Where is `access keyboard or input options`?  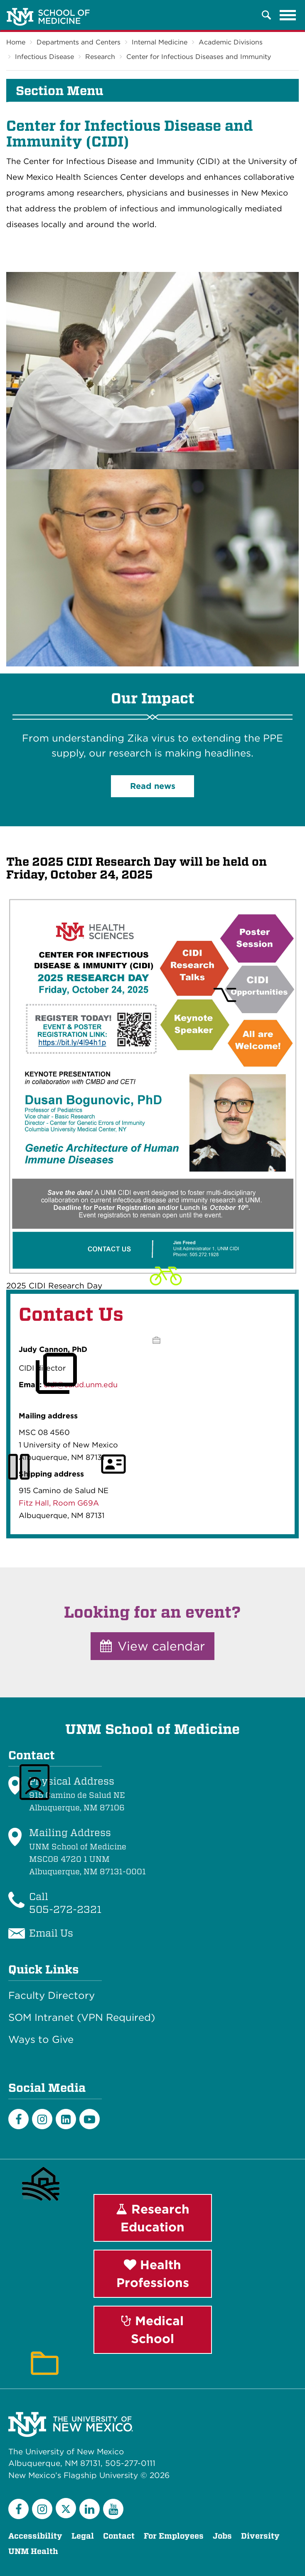
access keyboard or input options is located at coordinates (225, 994).